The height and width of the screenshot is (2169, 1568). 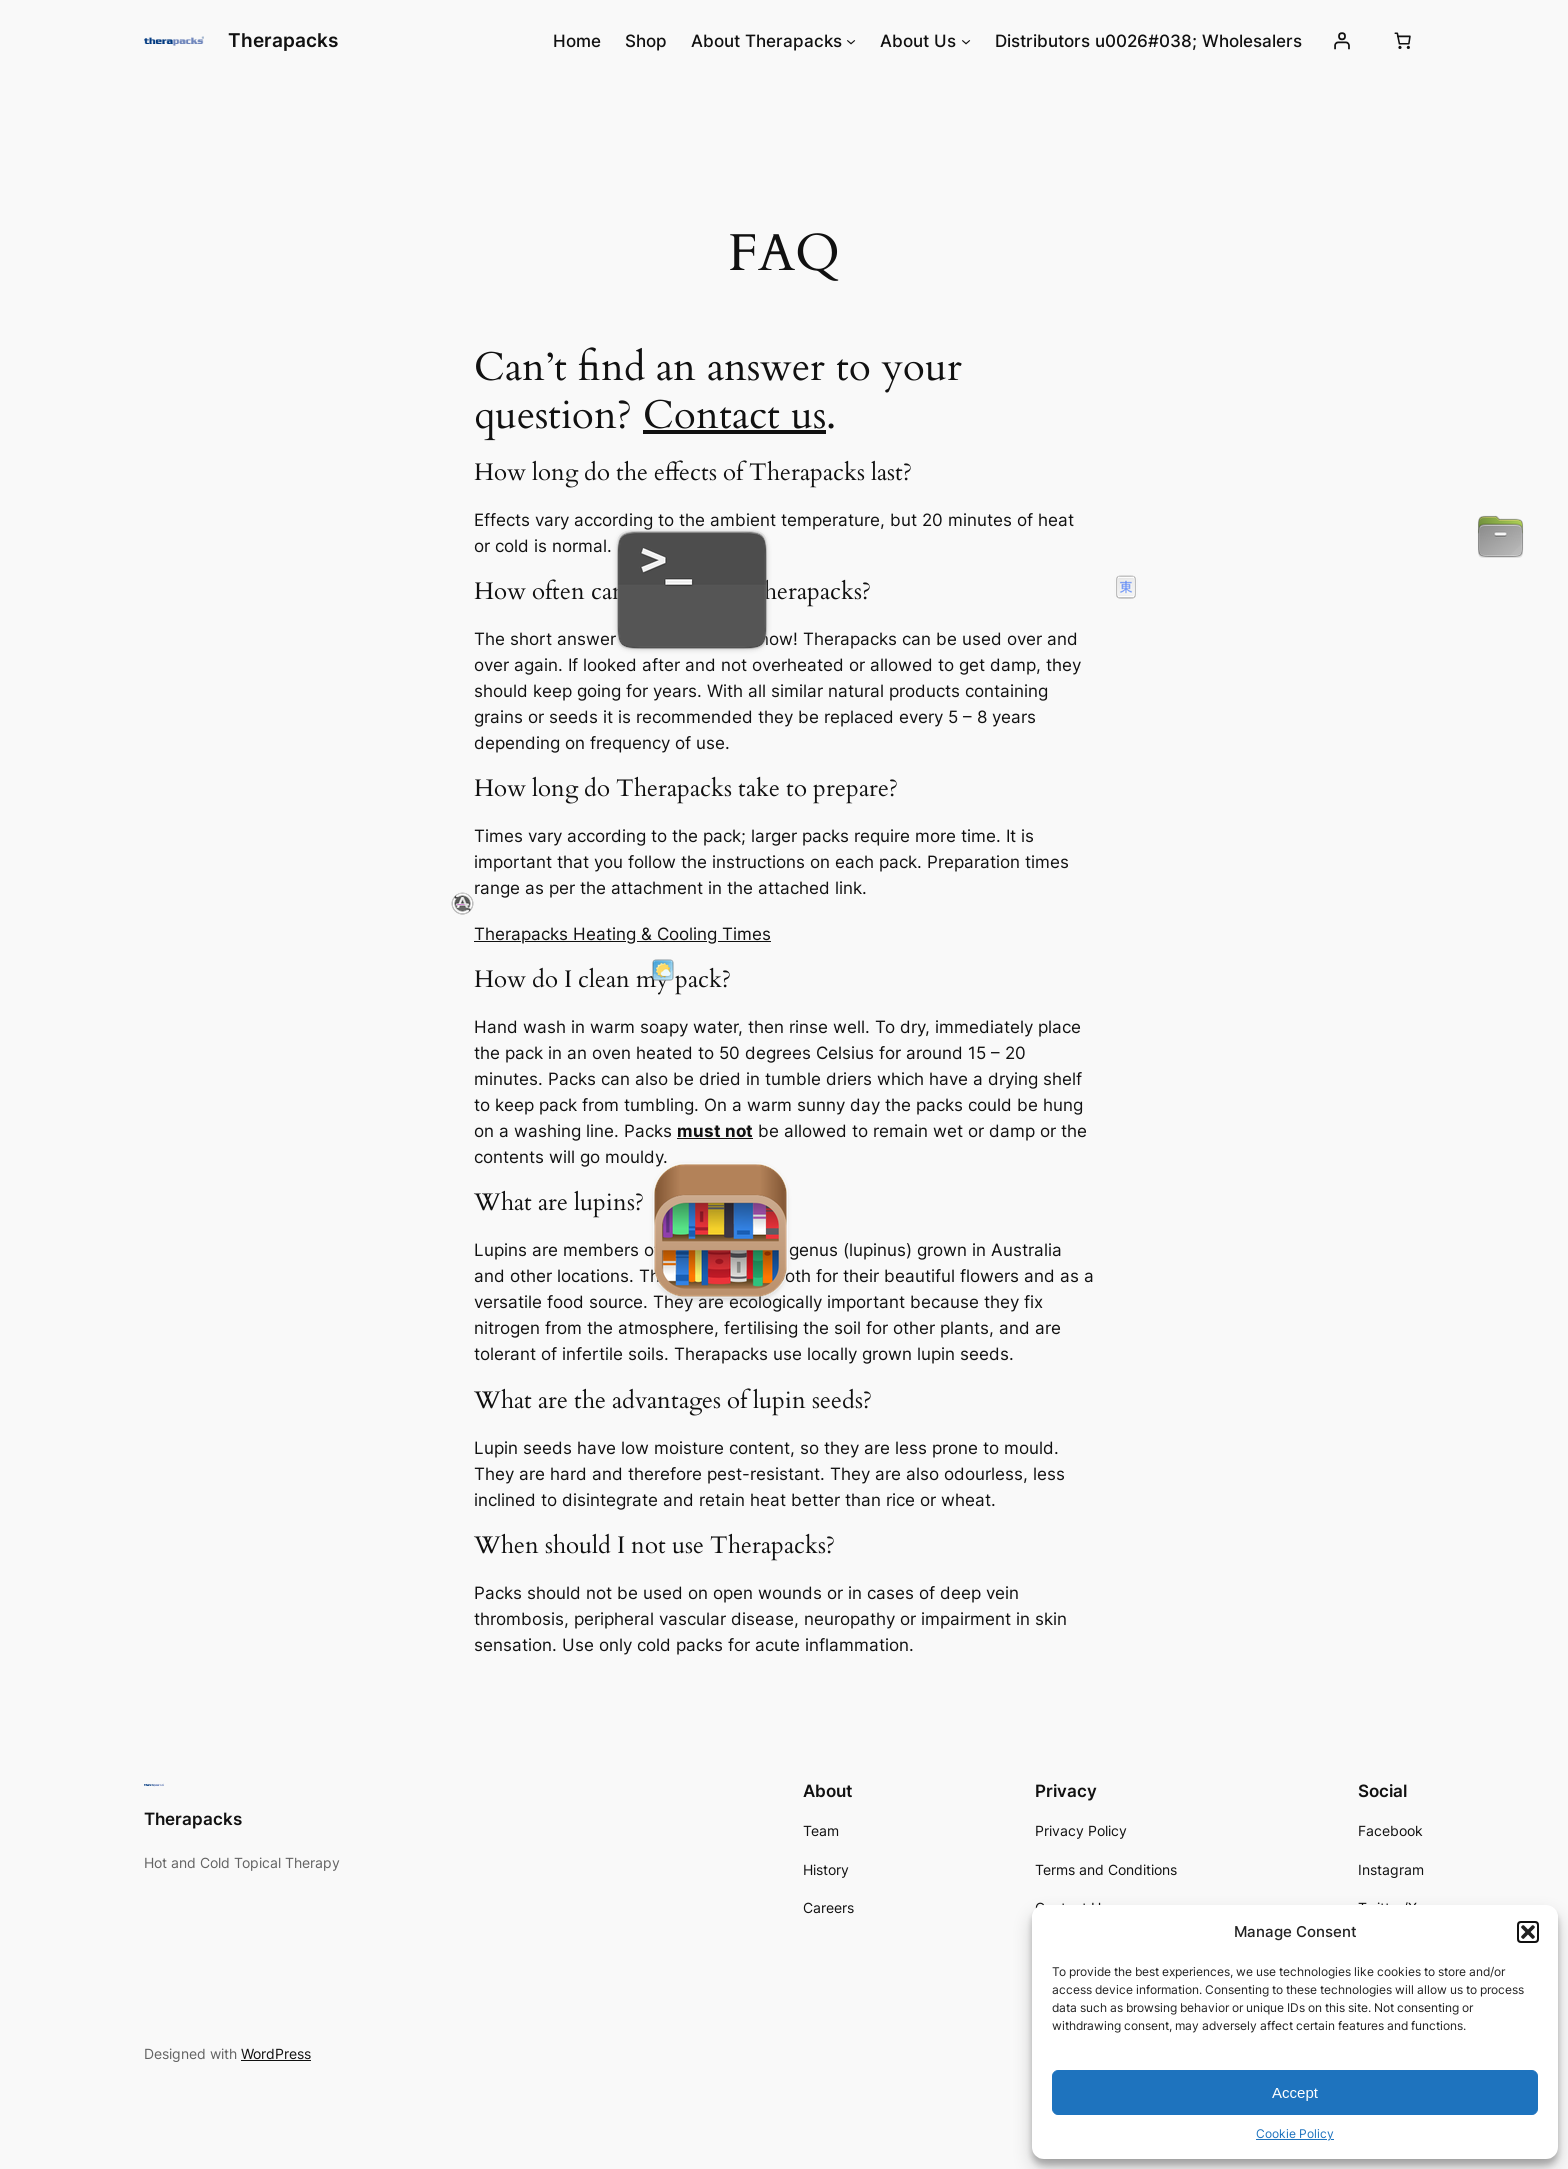 I want to click on open the weather app, so click(x=663, y=970).